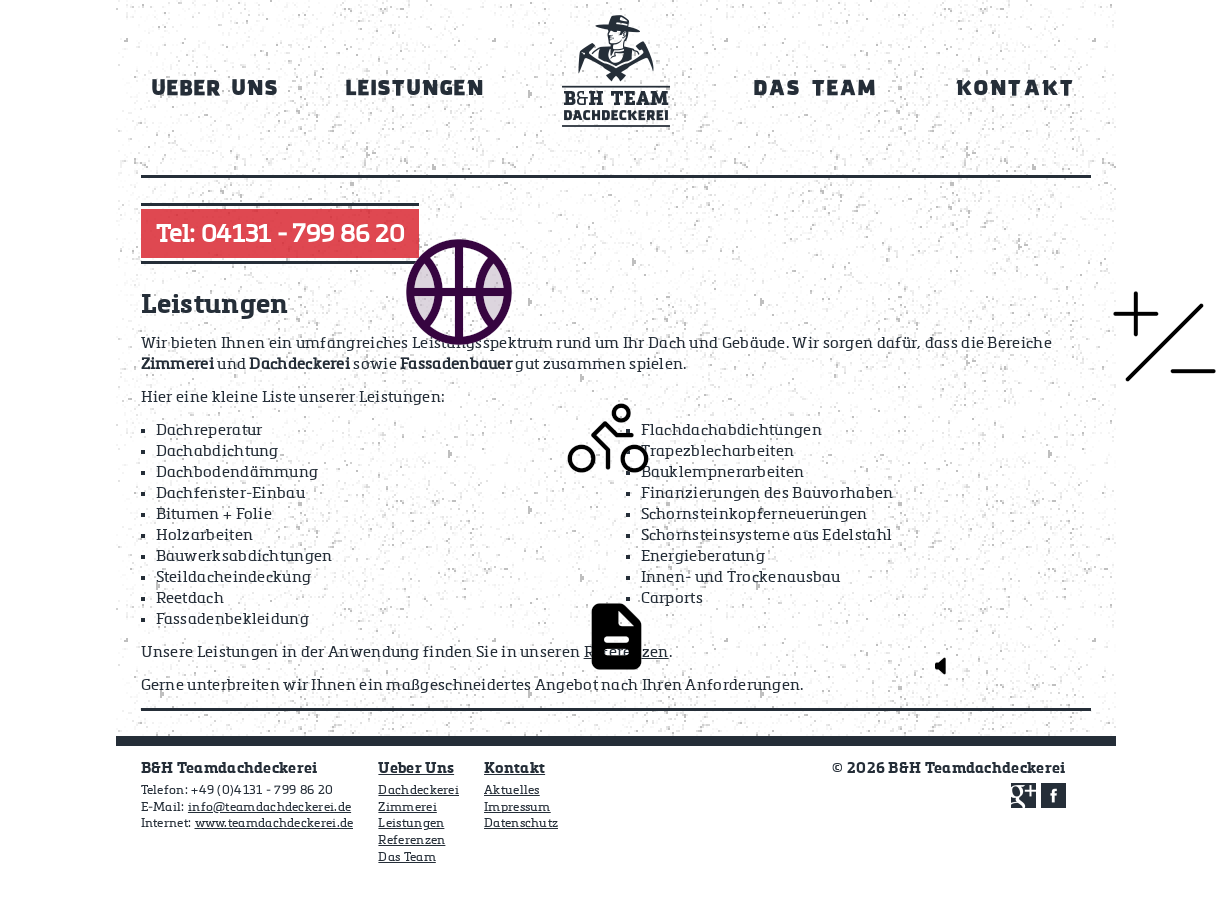 The image size is (1231, 904). What do you see at coordinates (1164, 342) in the screenshot?
I see `toggle between adding and subtracting values` at bounding box center [1164, 342].